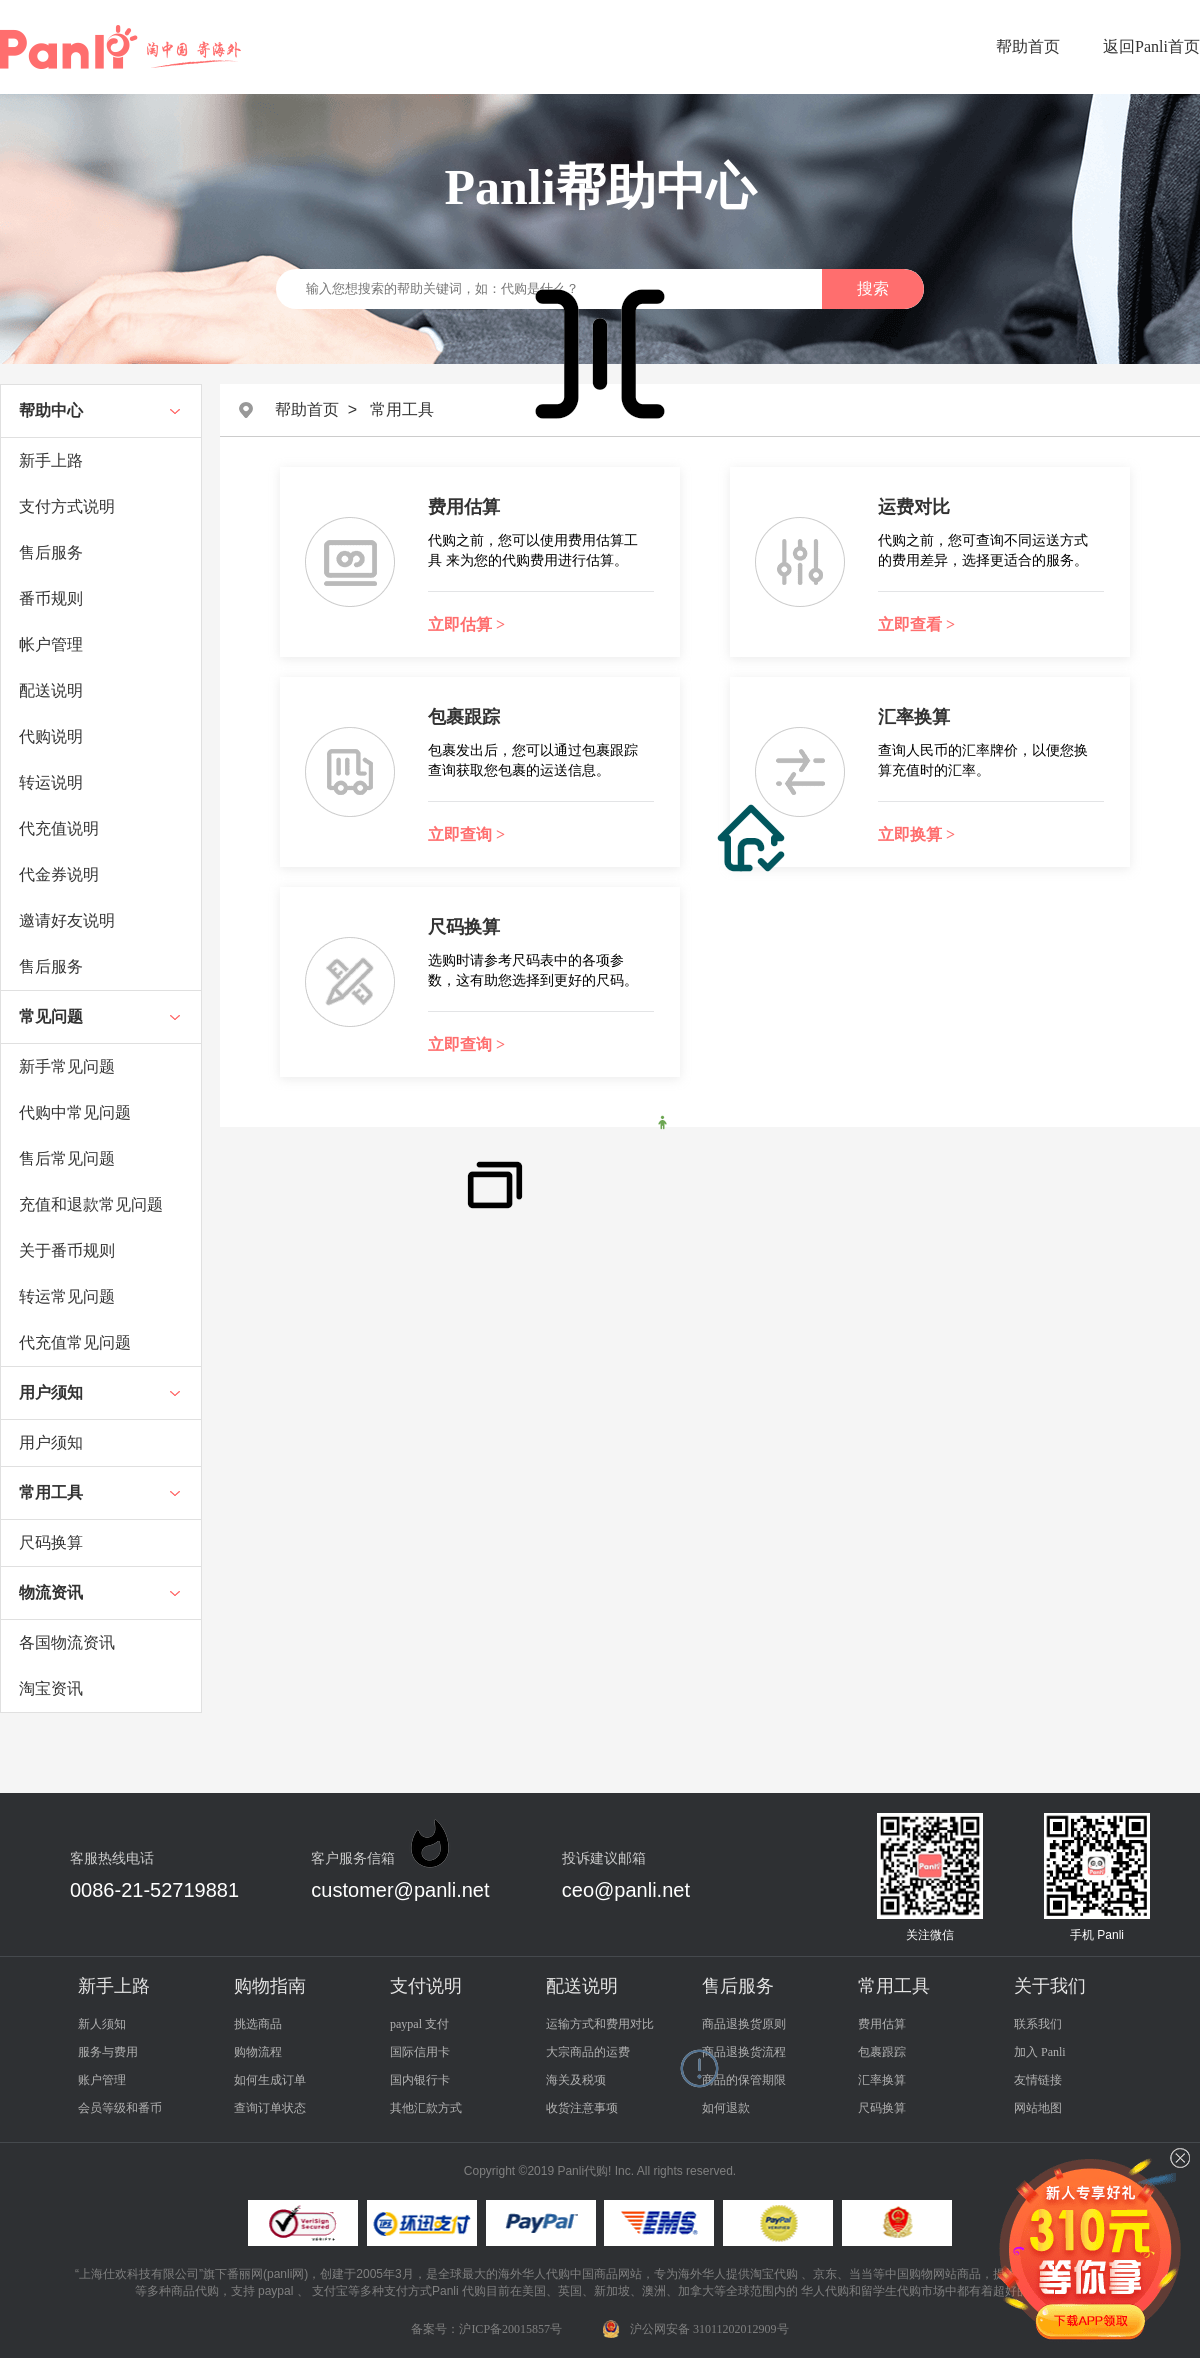 This screenshot has width=1200, height=2358. What do you see at coordinates (751, 838) in the screenshot?
I see `home address verified or confirmed` at bounding box center [751, 838].